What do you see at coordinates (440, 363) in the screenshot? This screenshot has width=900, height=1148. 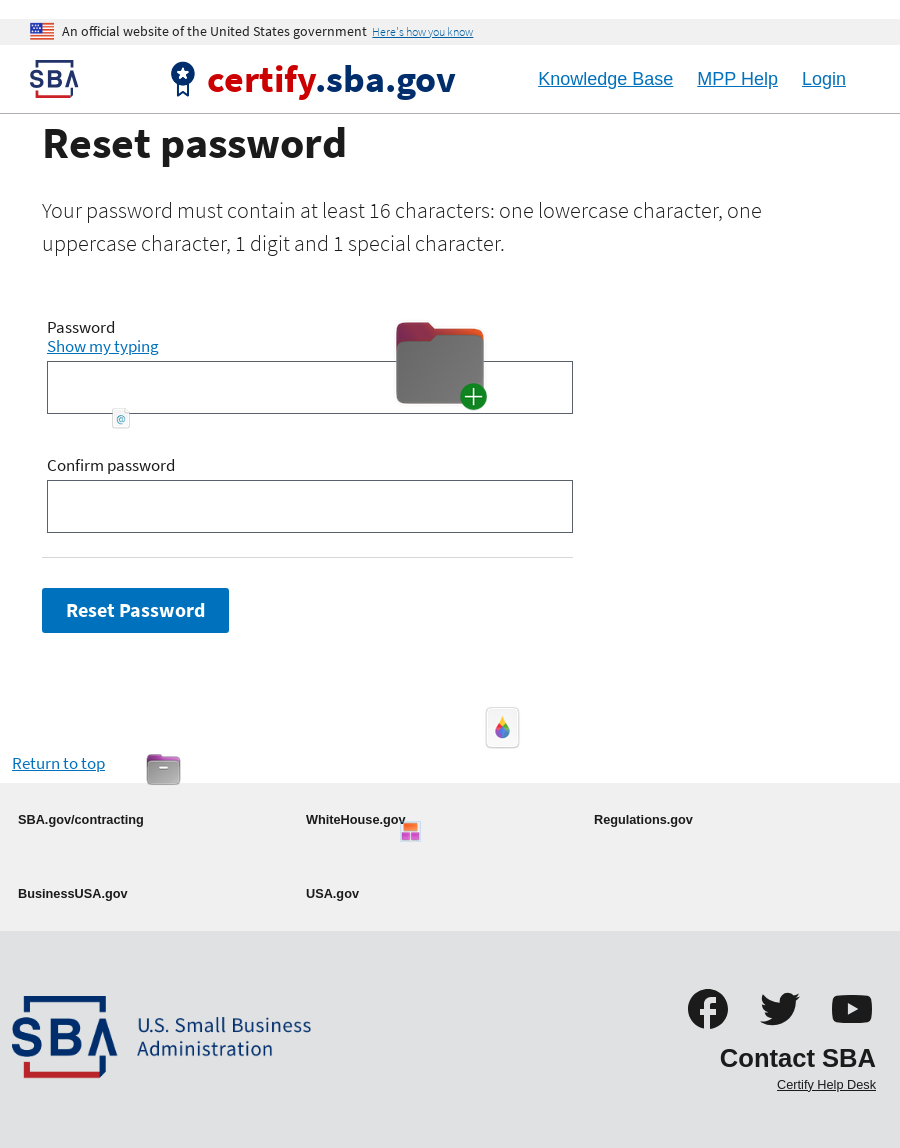 I see `create a new folder` at bounding box center [440, 363].